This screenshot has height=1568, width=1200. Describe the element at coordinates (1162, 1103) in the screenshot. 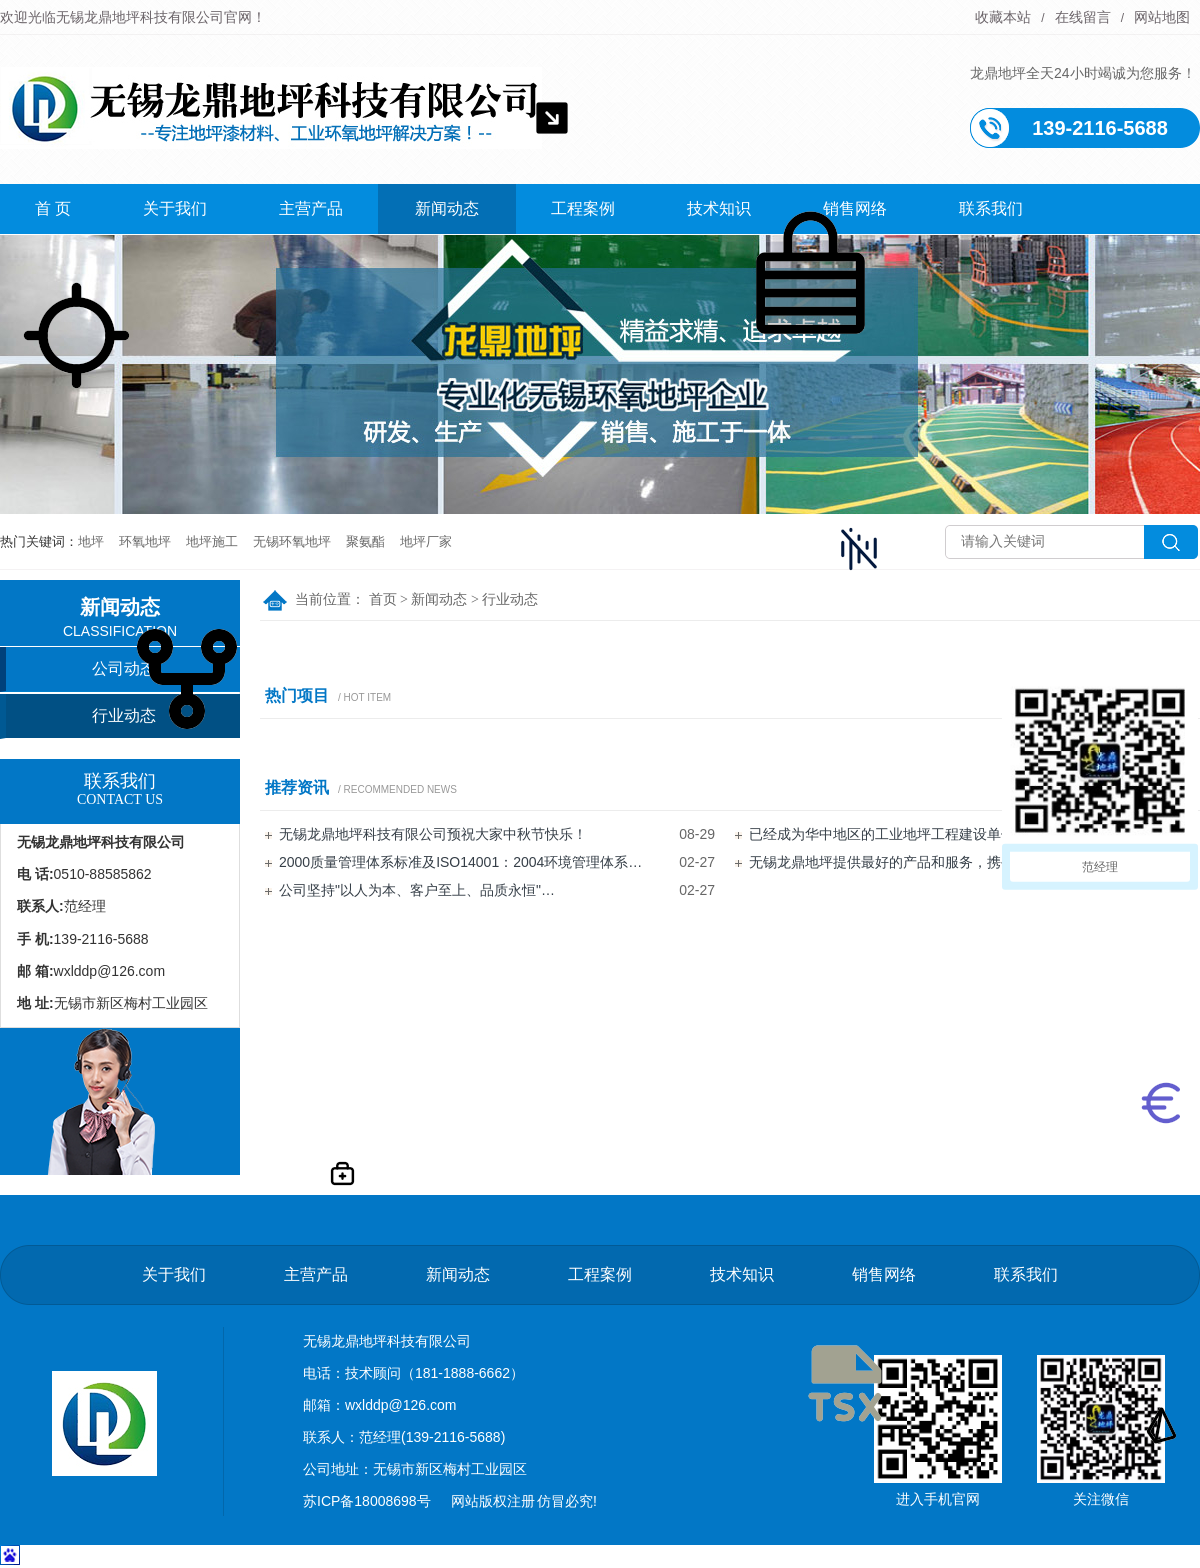

I see `view or select euro currency` at that location.